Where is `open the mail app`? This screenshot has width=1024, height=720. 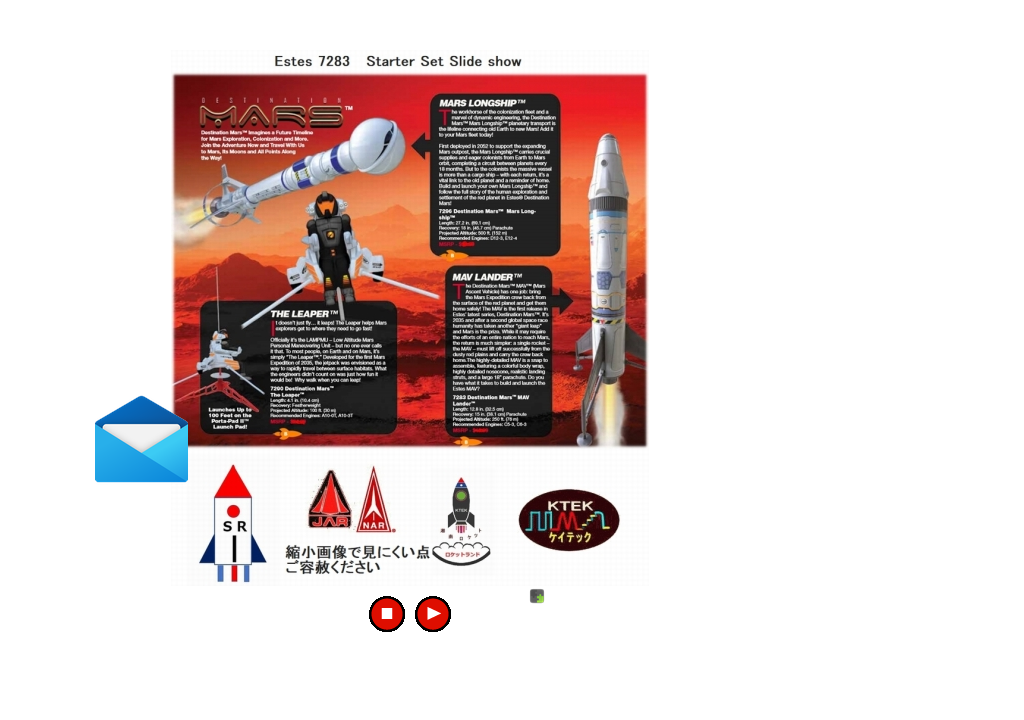 open the mail app is located at coordinates (141, 441).